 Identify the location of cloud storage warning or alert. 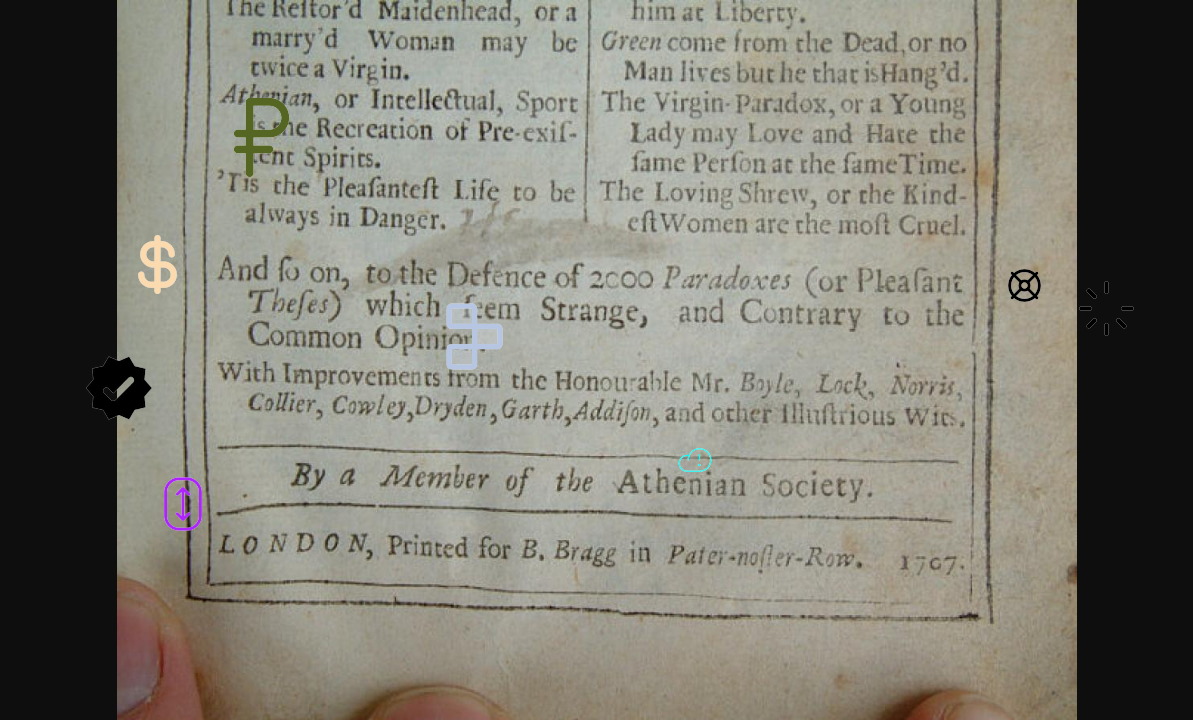
(695, 460).